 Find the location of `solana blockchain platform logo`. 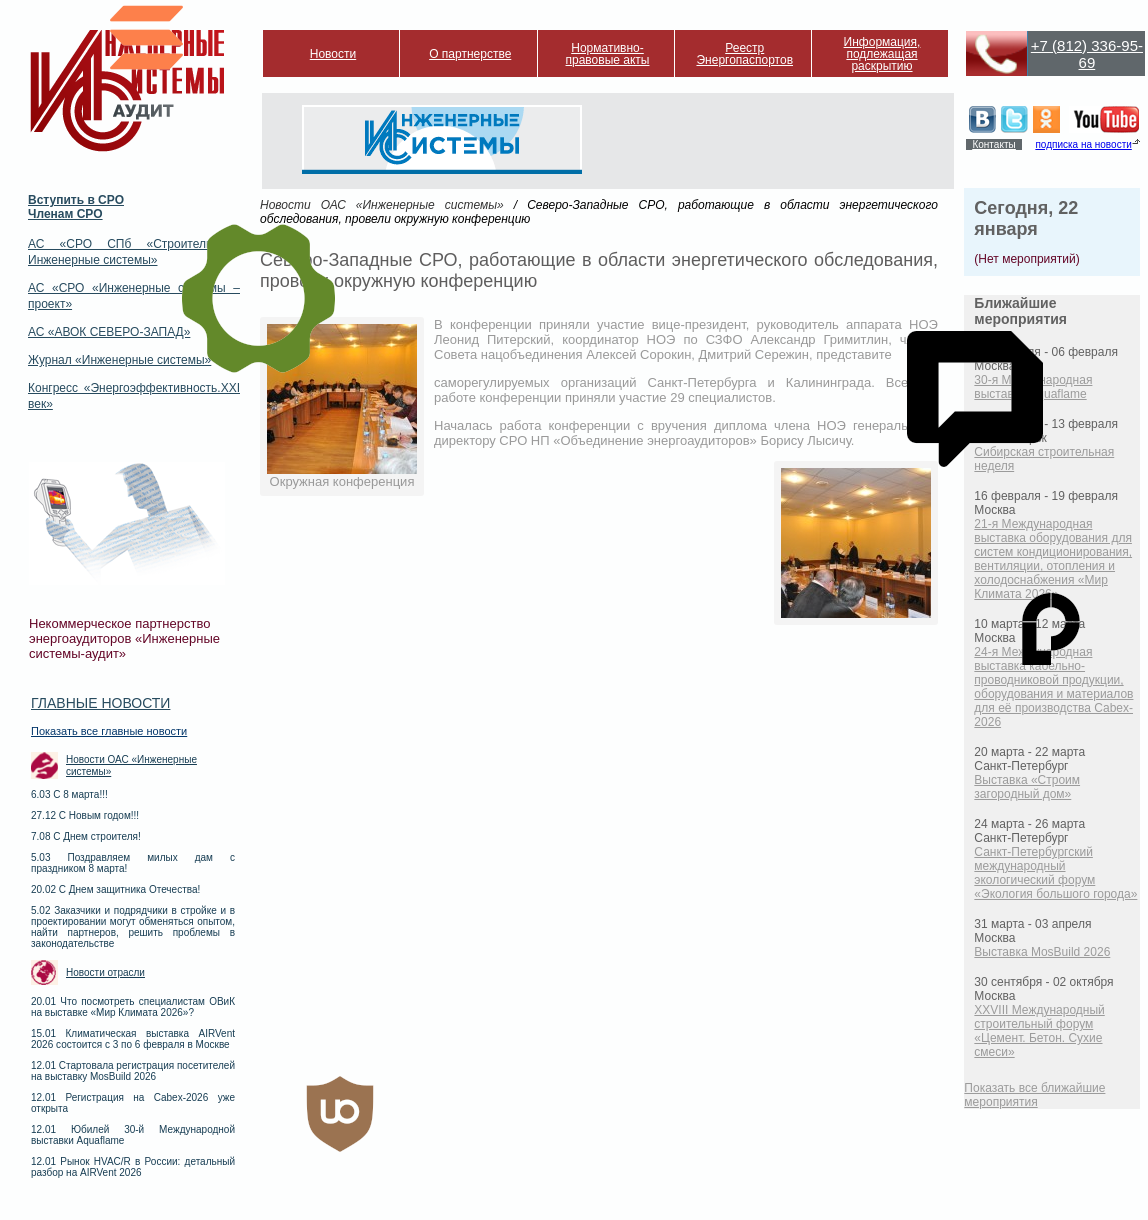

solana blockchain platform logo is located at coordinates (146, 37).